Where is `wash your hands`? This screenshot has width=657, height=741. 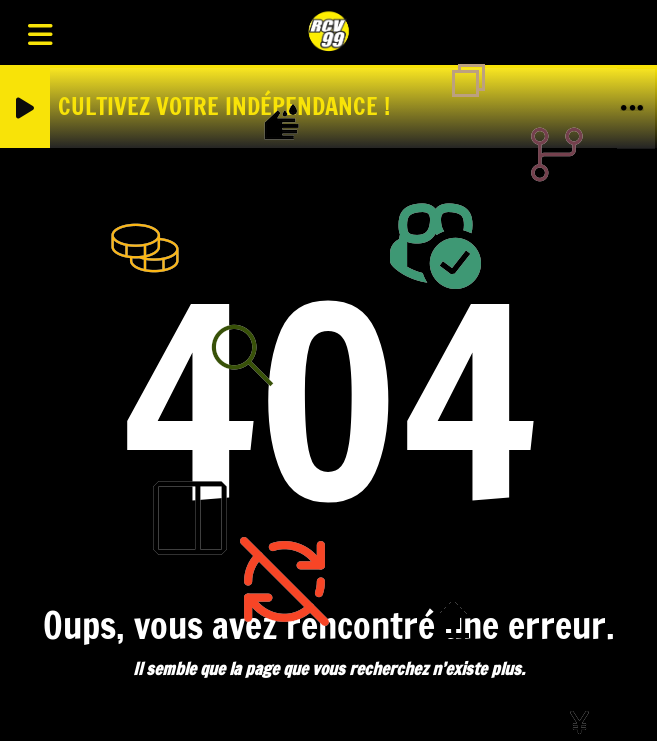 wash your hands is located at coordinates (282, 121).